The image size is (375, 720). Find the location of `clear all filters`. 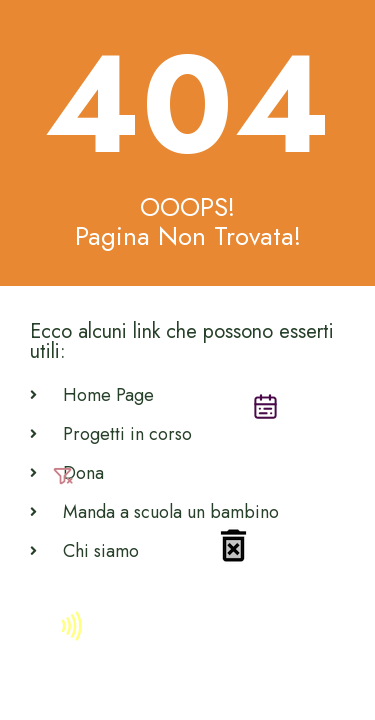

clear all filters is located at coordinates (62, 475).